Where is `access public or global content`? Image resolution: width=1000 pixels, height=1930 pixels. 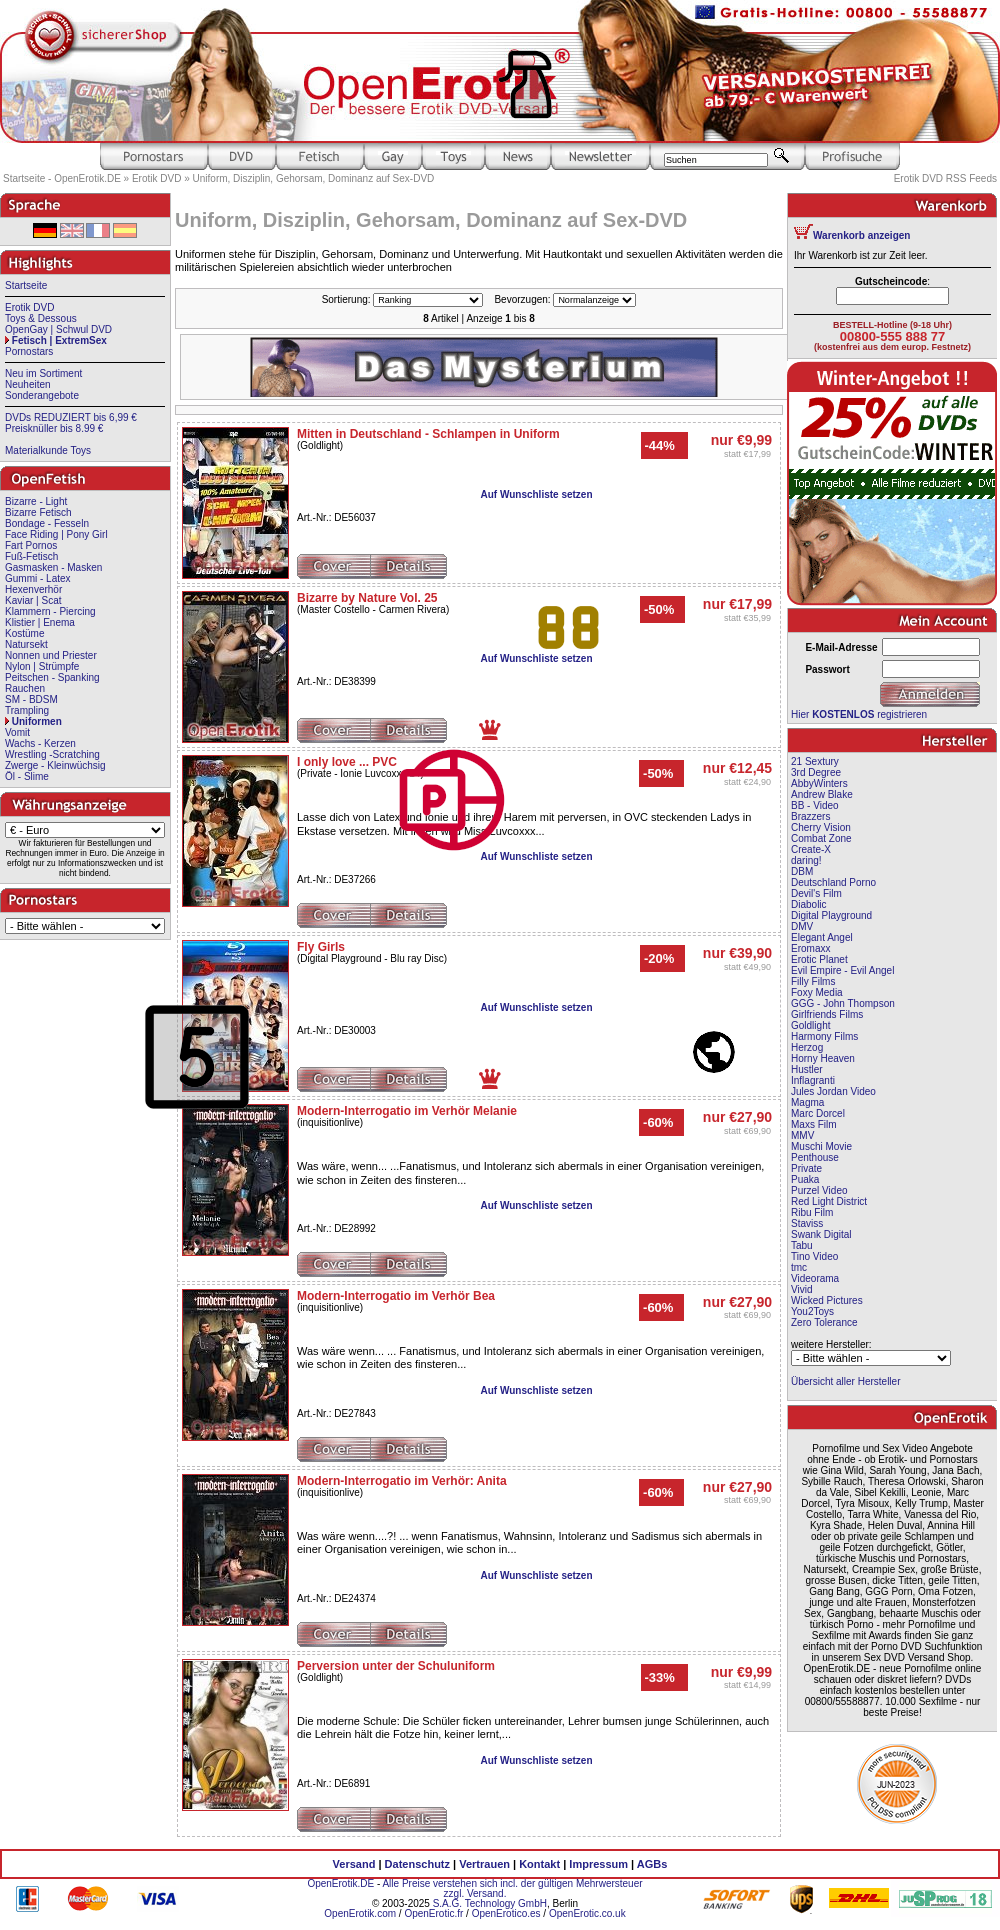
access public or global content is located at coordinates (714, 1052).